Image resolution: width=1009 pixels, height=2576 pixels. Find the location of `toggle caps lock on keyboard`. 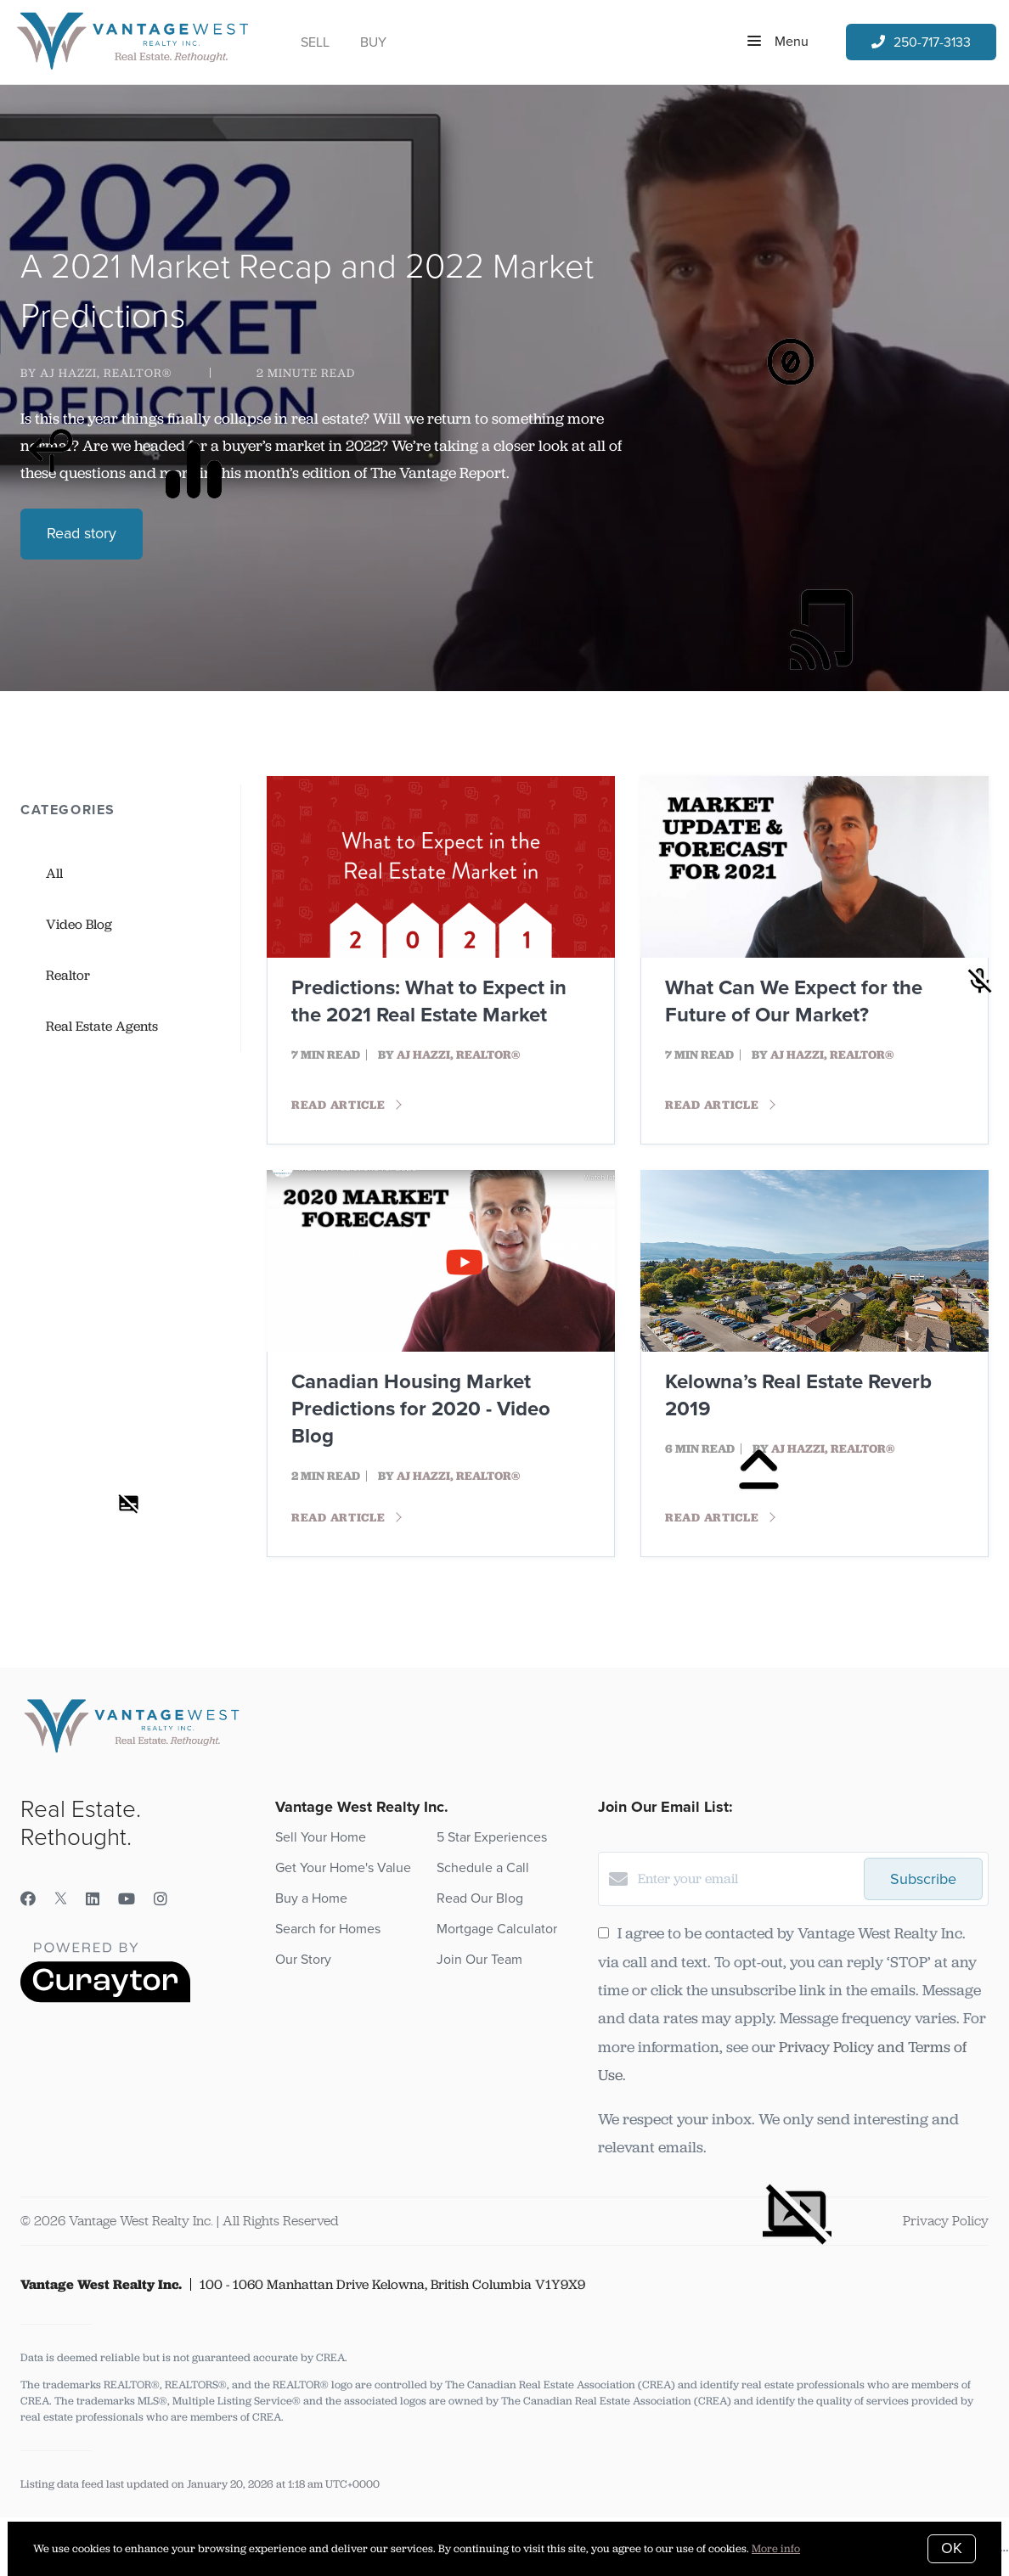

toggle caps lock on keyboard is located at coordinates (758, 1469).